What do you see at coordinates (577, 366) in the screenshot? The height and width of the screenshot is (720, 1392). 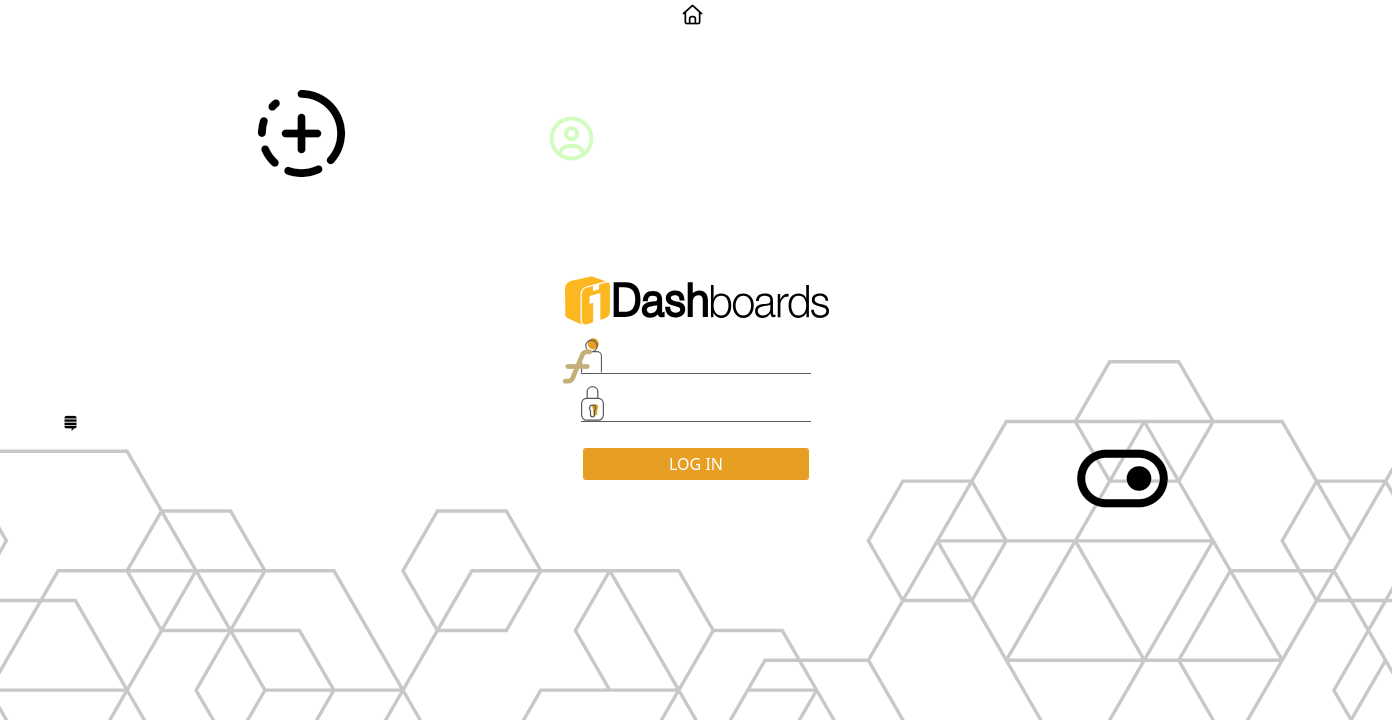 I see `indicates florin or dutch guilder currency` at bounding box center [577, 366].